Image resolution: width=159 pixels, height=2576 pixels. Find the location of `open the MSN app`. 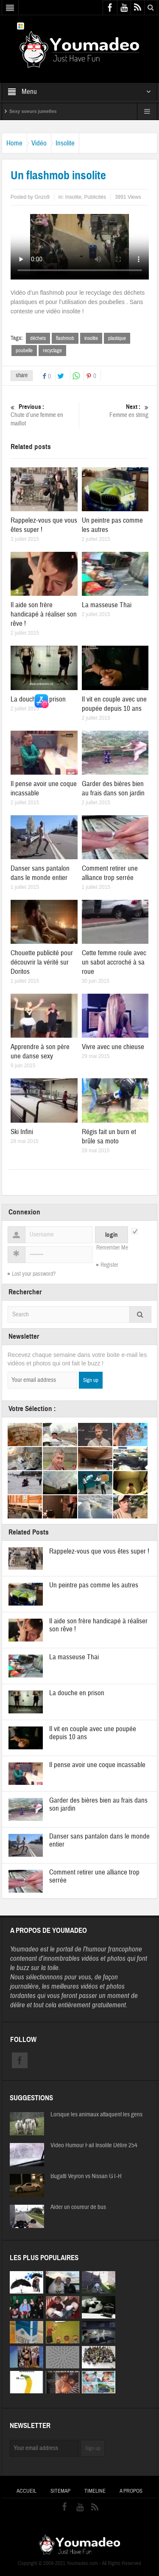

open the MSN app is located at coordinates (20, 26).